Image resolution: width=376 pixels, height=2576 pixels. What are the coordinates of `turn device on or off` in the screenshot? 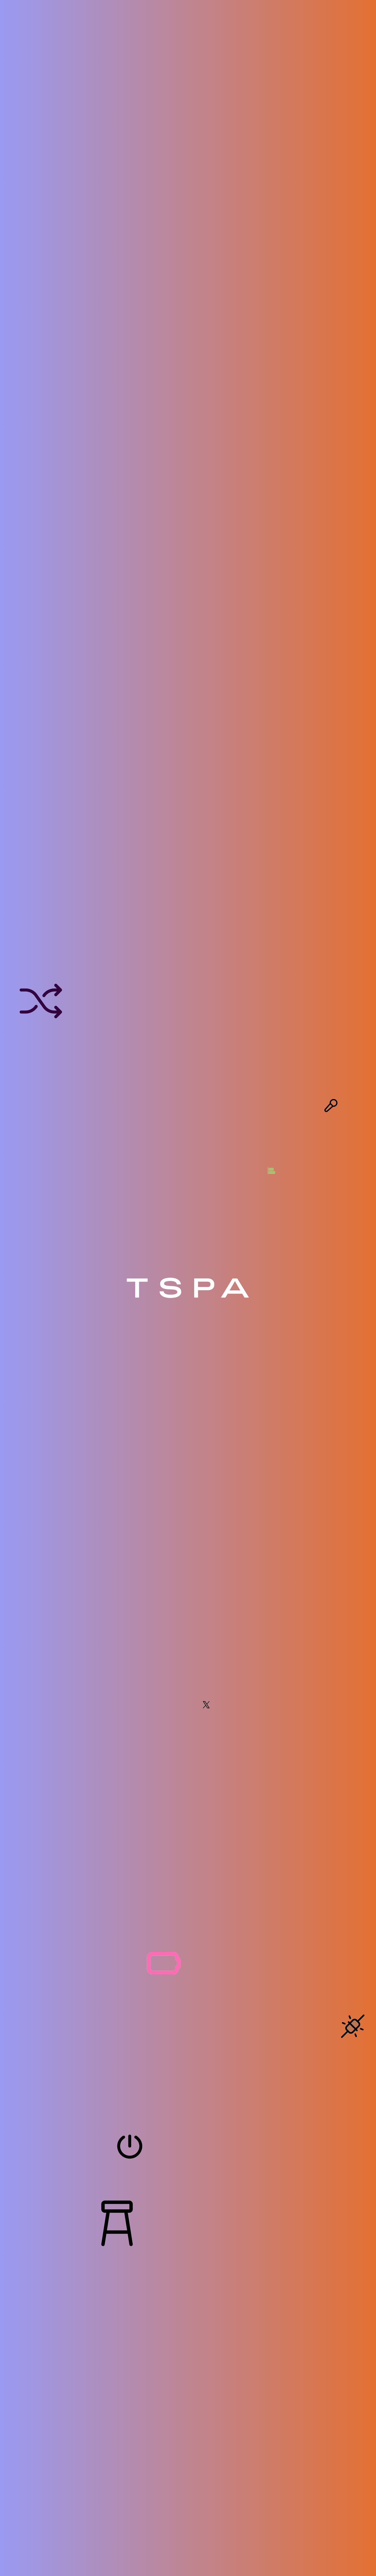 It's located at (130, 2146).